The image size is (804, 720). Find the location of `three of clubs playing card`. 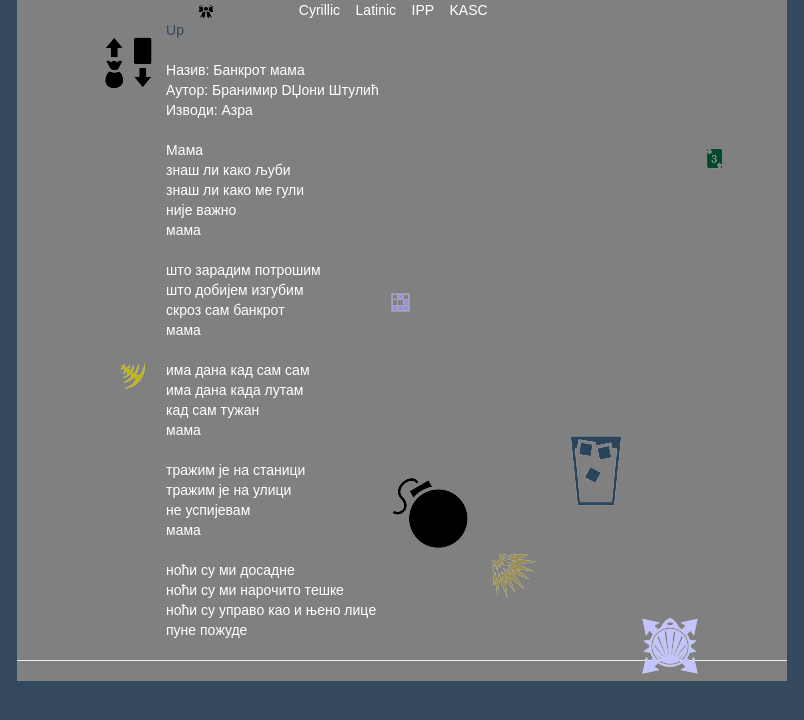

three of clubs playing card is located at coordinates (714, 158).